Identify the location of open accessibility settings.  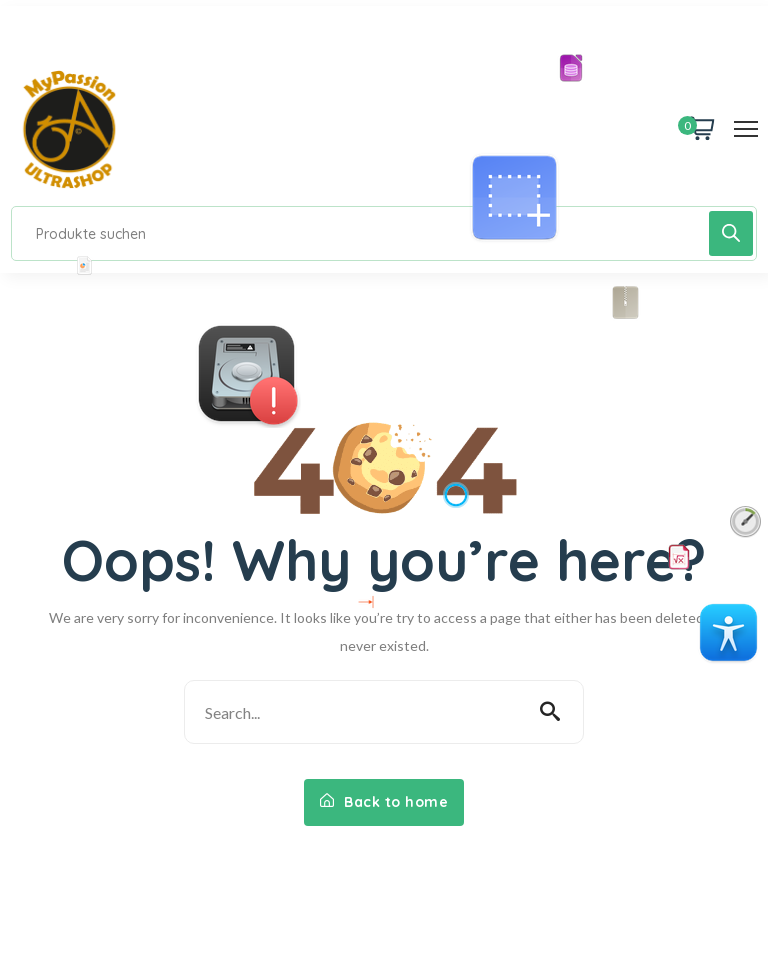
(728, 632).